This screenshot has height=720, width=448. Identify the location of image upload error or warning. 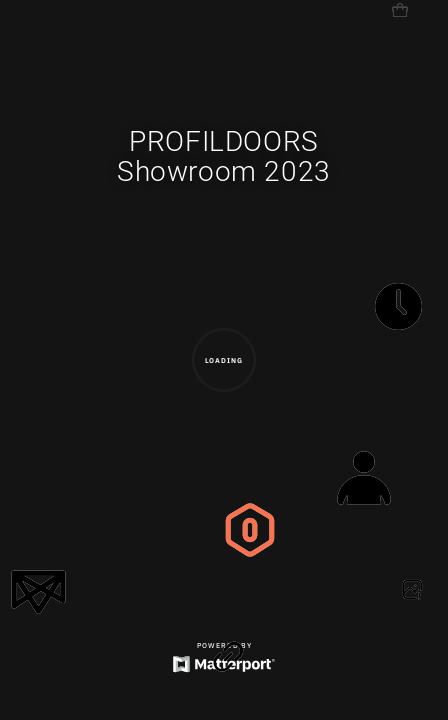
(412, 589).